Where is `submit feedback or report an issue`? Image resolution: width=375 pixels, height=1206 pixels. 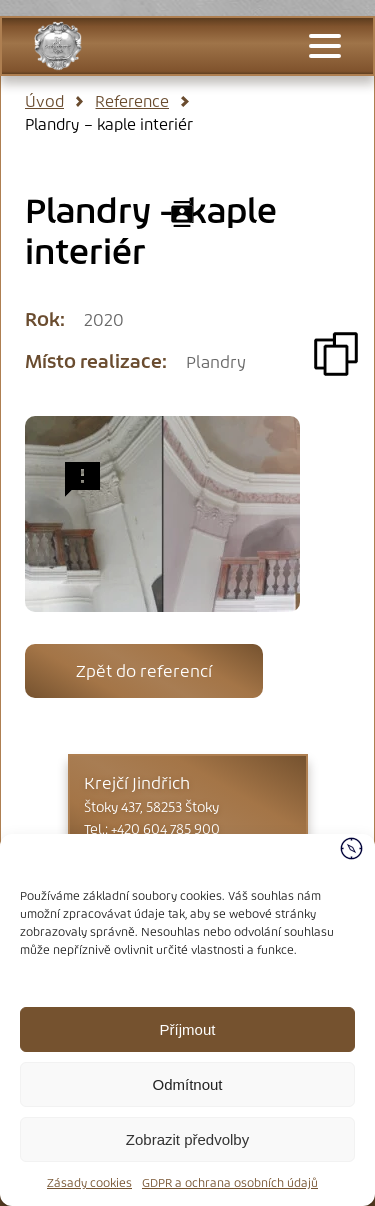 submit feedback or report an issue is located at coordinates (82, 479).